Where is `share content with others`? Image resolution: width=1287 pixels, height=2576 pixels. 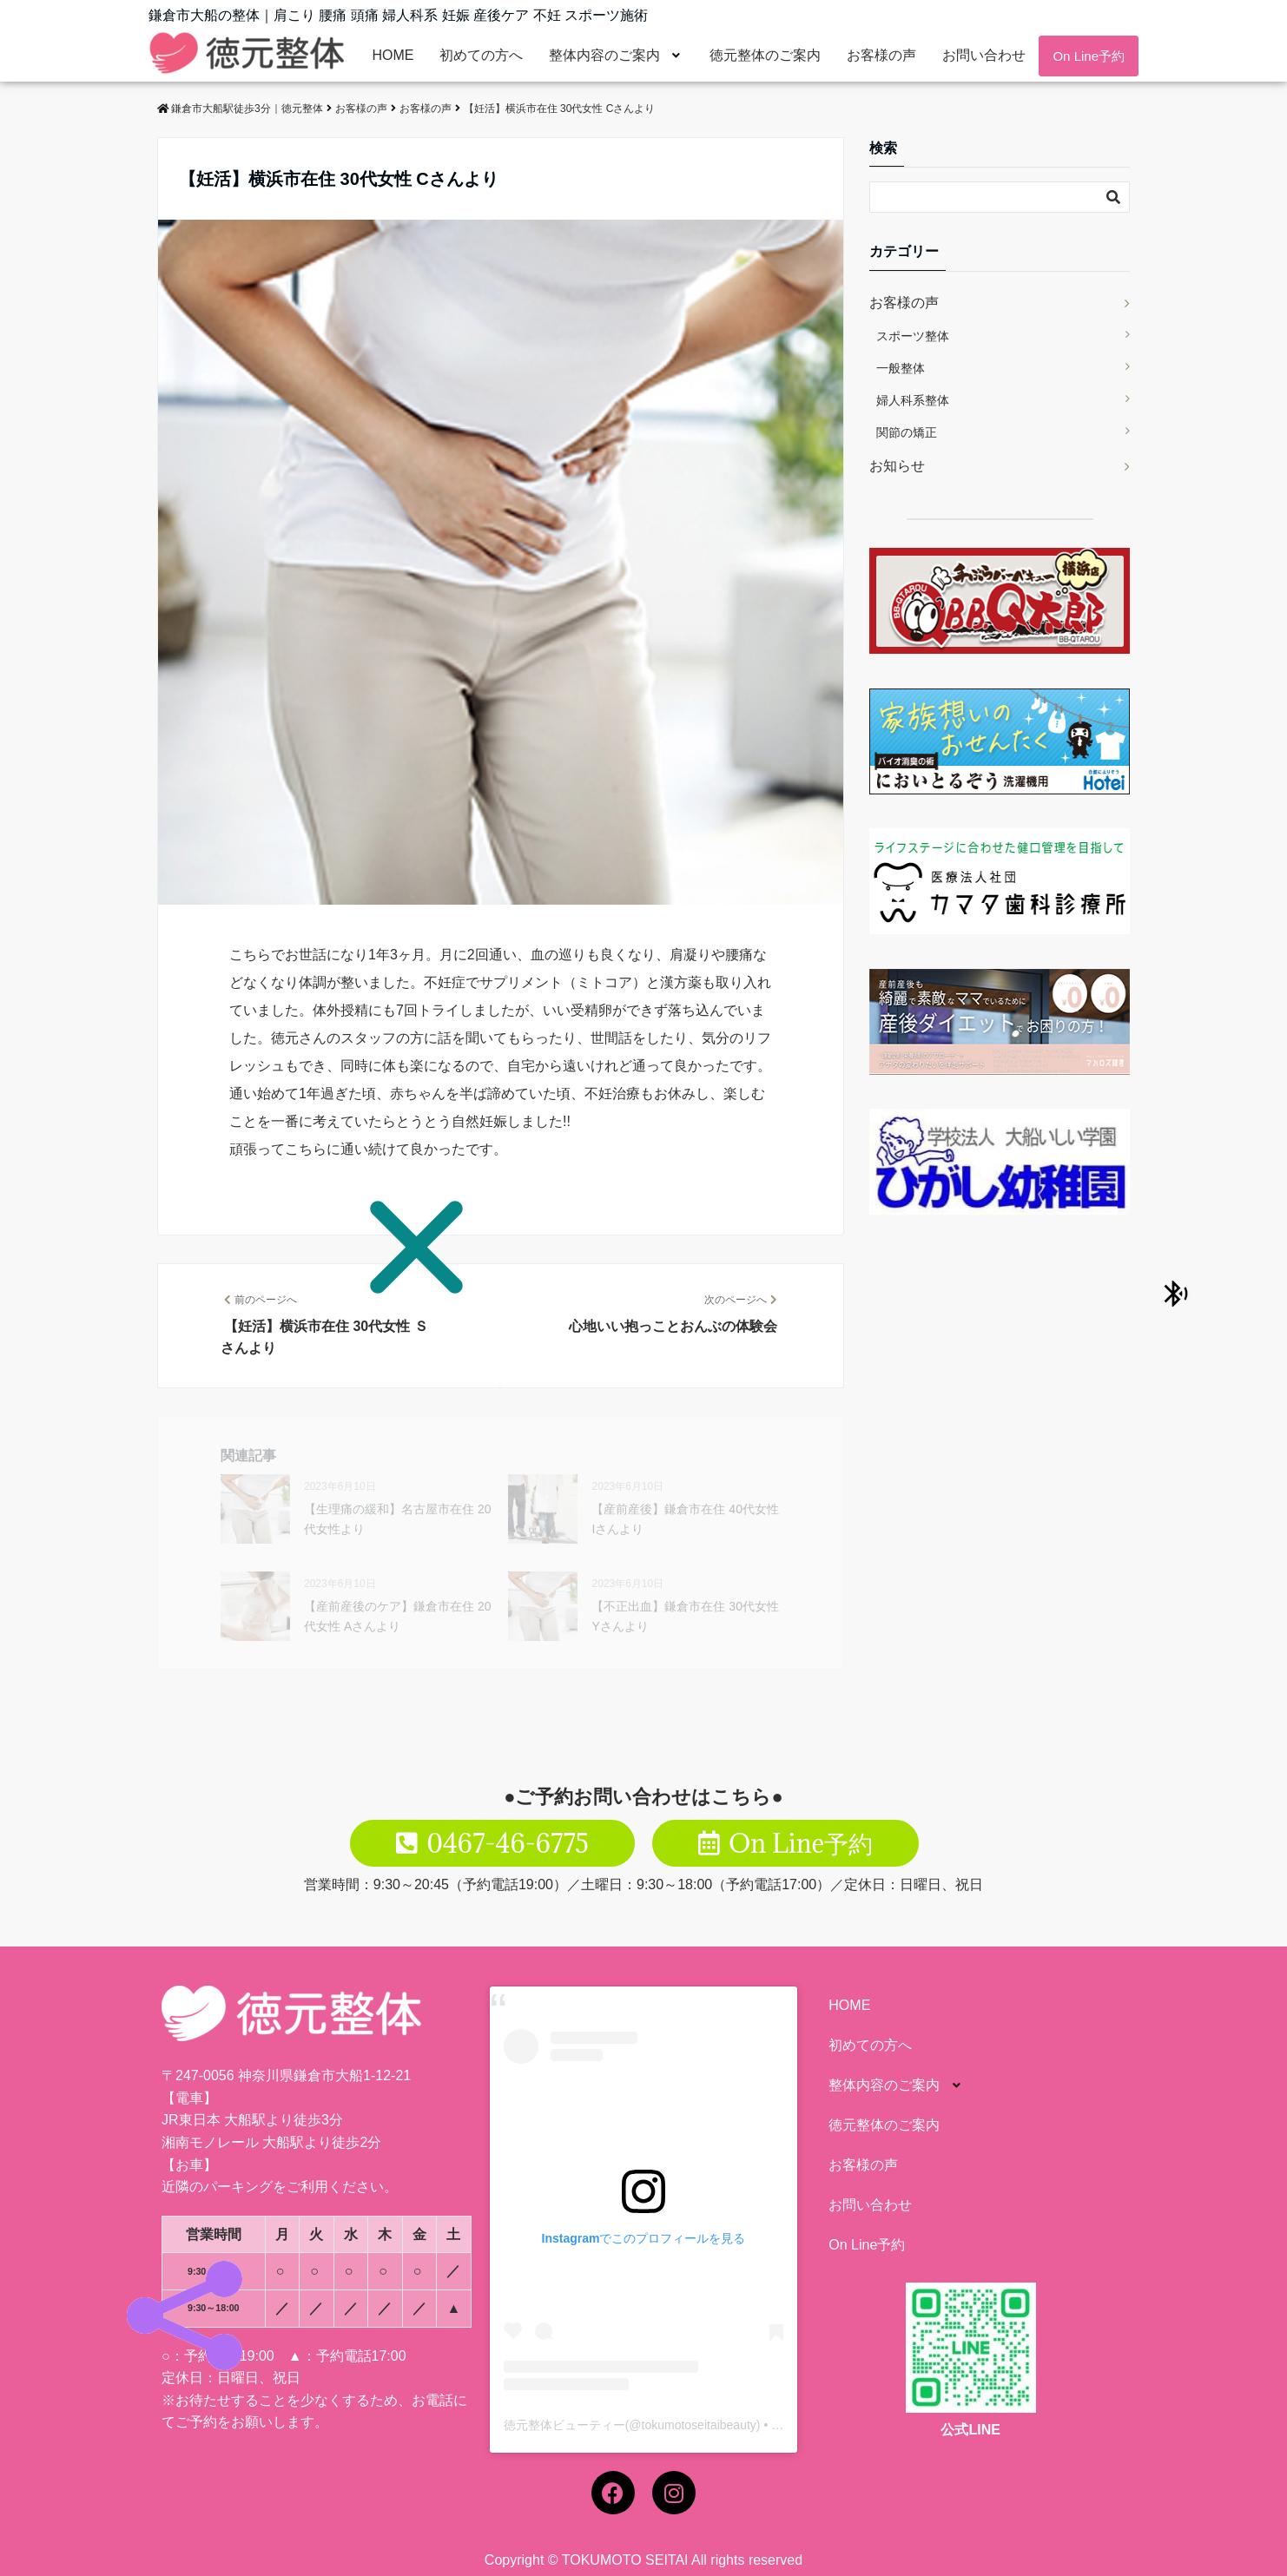
share content with others is located at coordinates (188, 2316).